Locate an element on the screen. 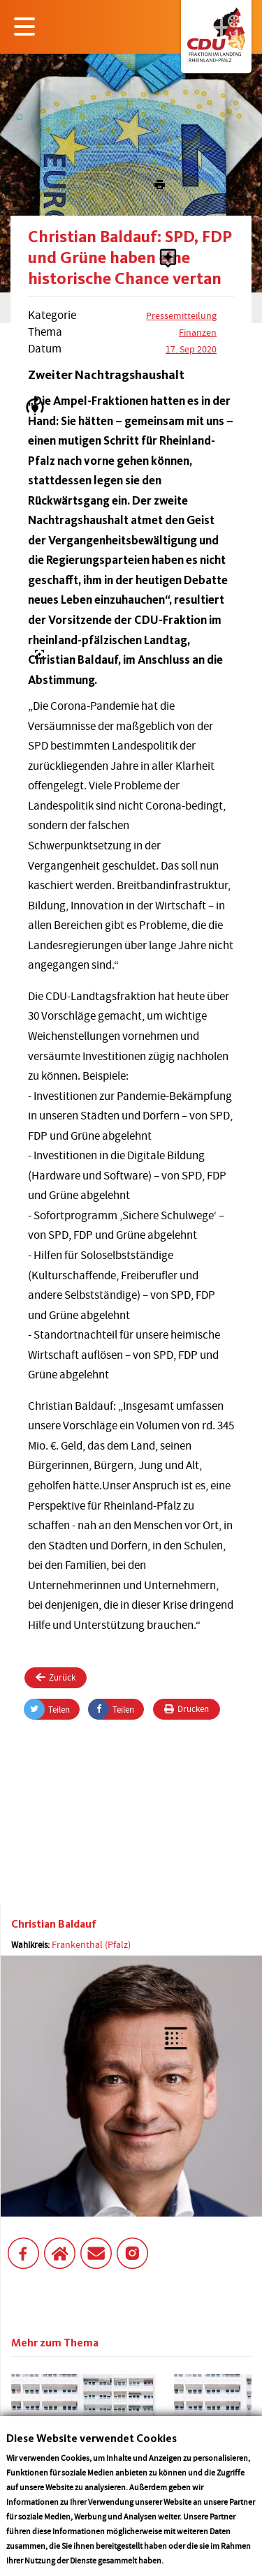 This screenshot has height=2576, width=262. indicates model training in progress is located at coordinates (35, 406).